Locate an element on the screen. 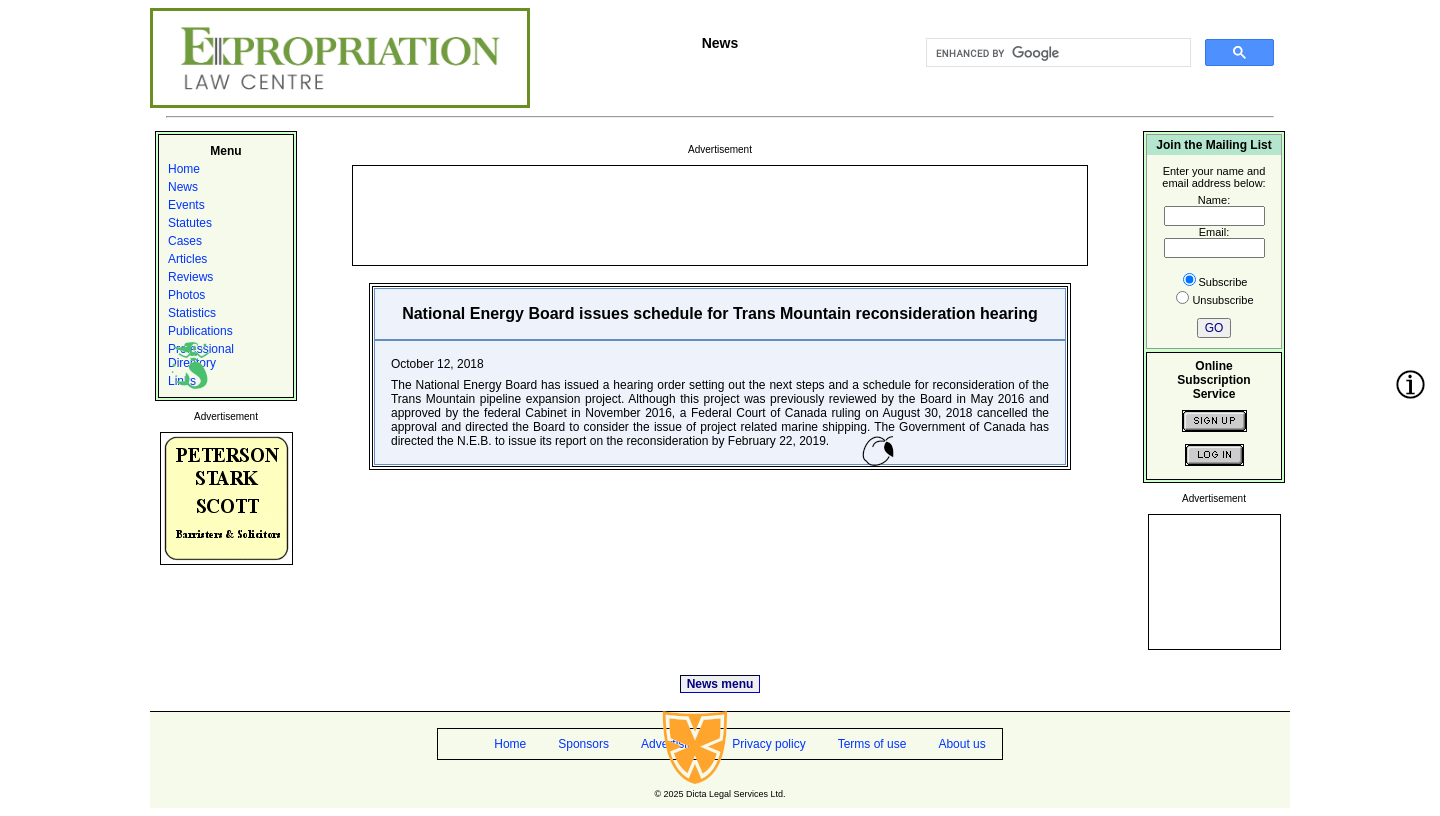  represents a fruit or produce category is located at coordinates (878, 451).